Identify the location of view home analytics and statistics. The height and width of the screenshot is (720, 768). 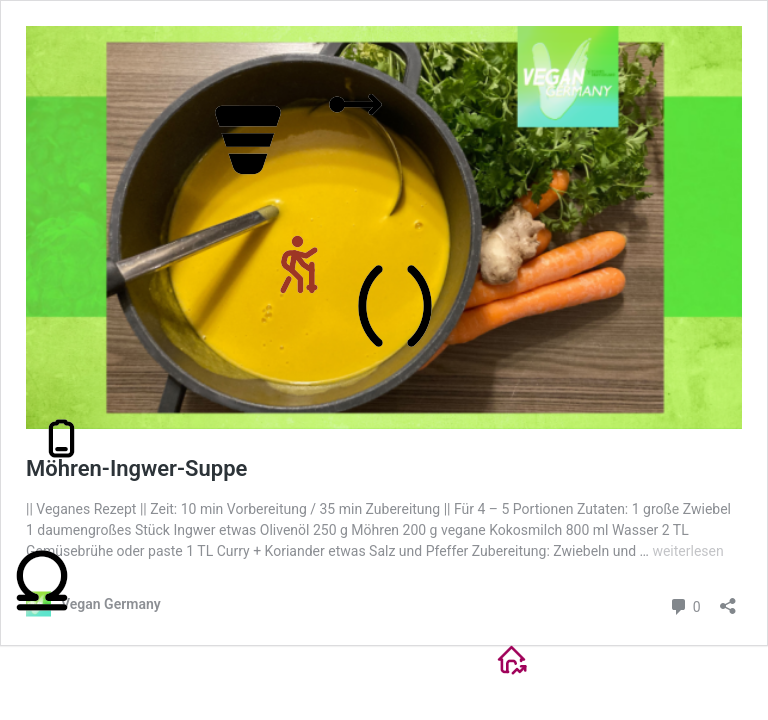
(511, 659).